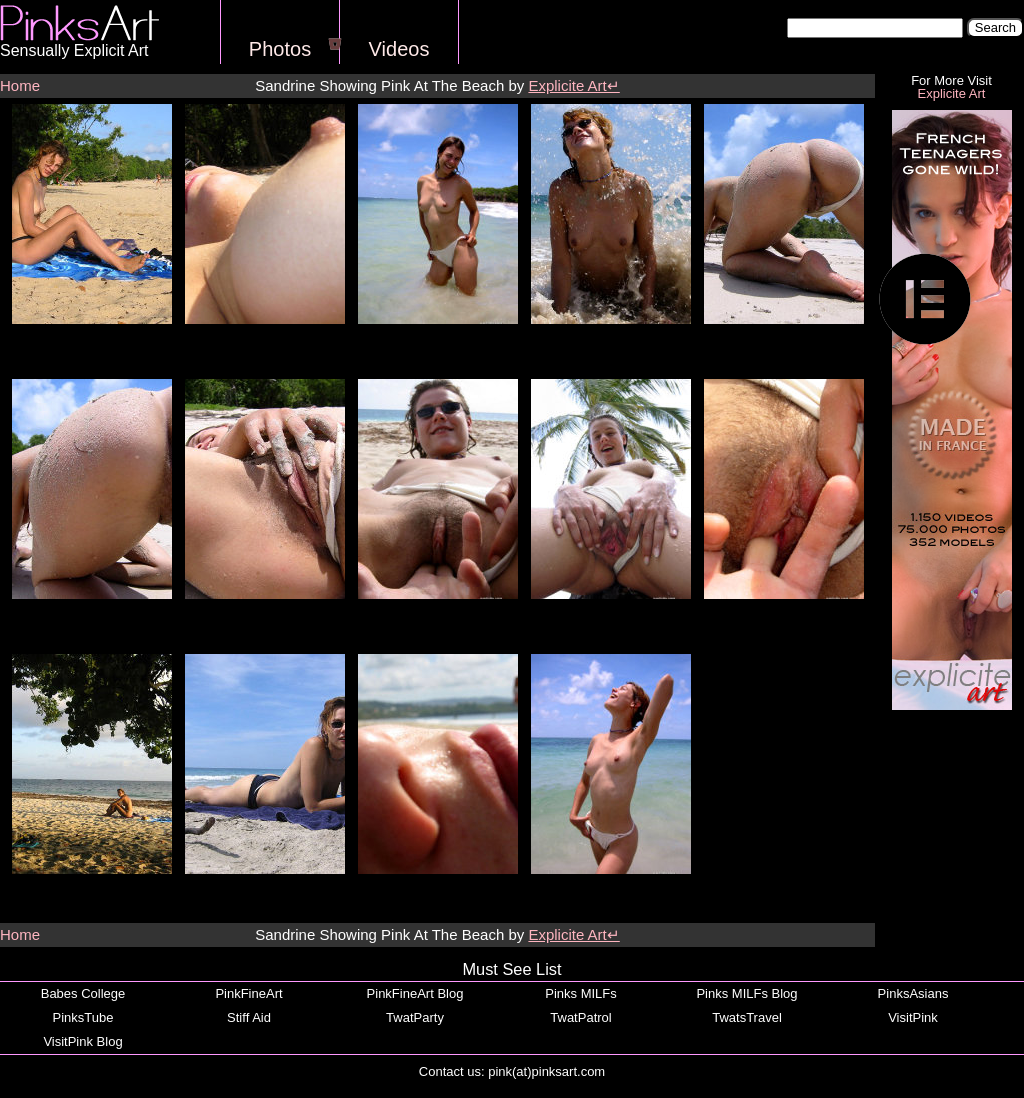  What do you see at coordinates (335, 44) in the screenshot?
I see `open bitbucket repository` at bounding box center [335, 44].